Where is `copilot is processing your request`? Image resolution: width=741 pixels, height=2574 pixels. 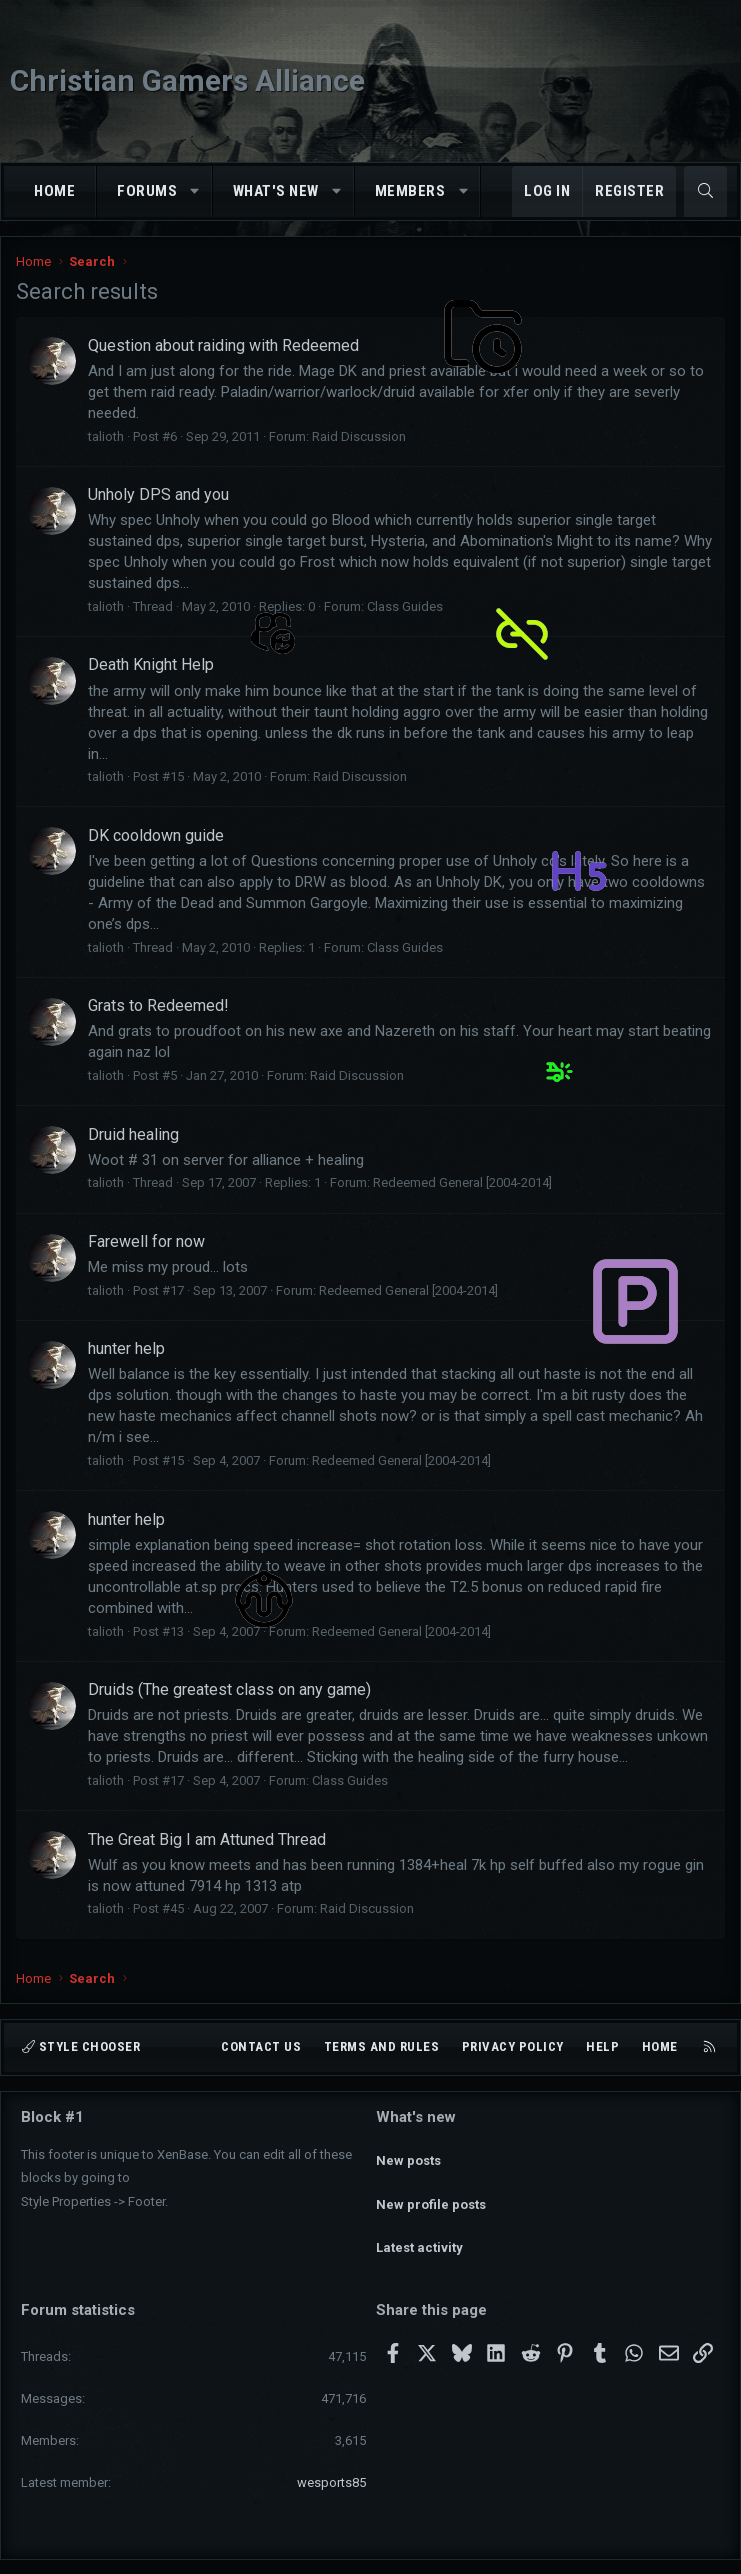 copilot is processing your request is located at coordinates (273, 632).